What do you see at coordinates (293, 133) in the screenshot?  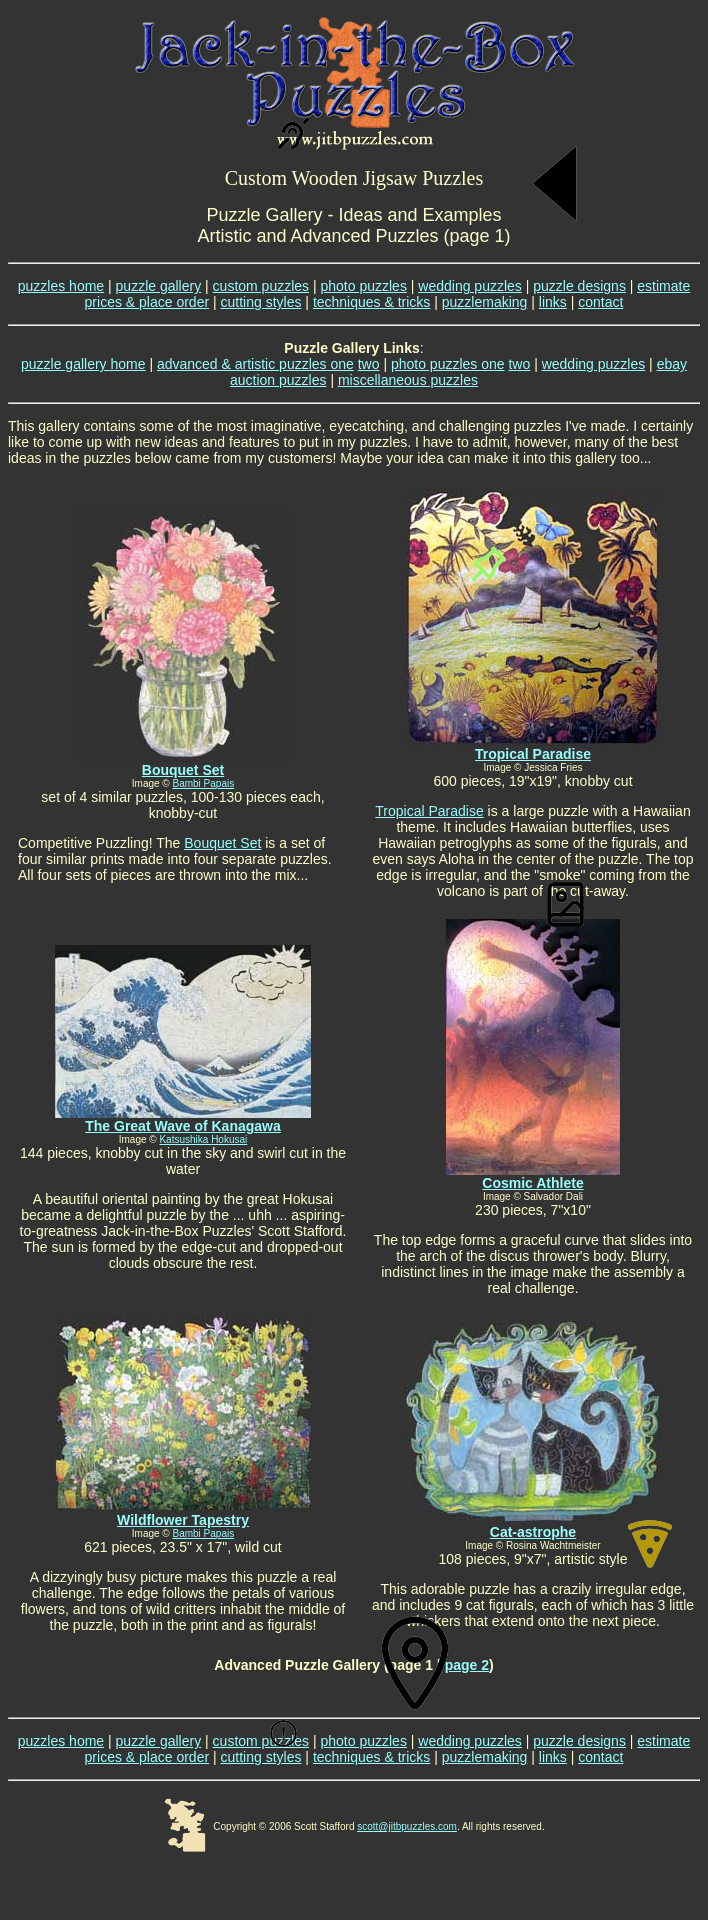 I see `indicates hard of hearing accessibility options` at bounding box center [293, 133].